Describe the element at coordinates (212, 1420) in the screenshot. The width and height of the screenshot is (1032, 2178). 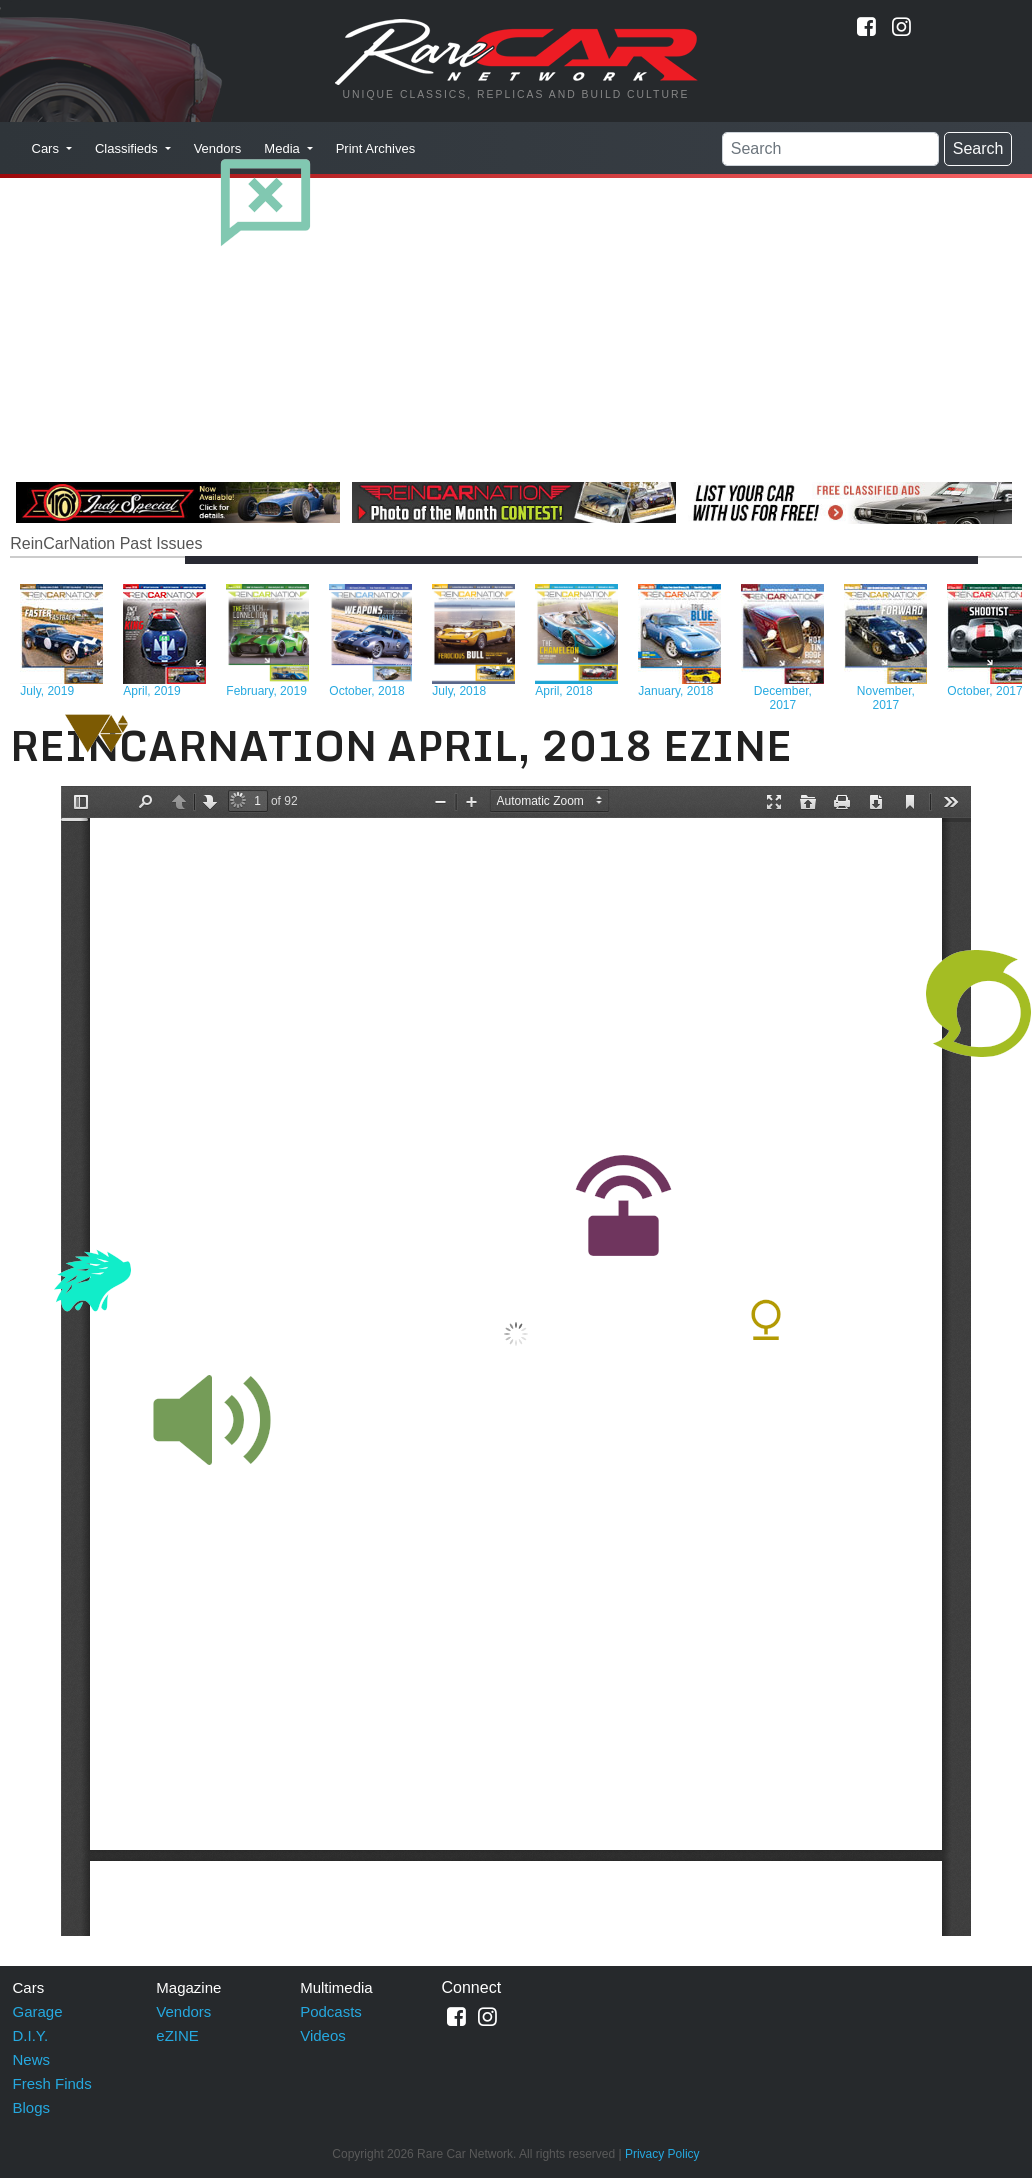
I see `increase or adjust volume level` at that location.